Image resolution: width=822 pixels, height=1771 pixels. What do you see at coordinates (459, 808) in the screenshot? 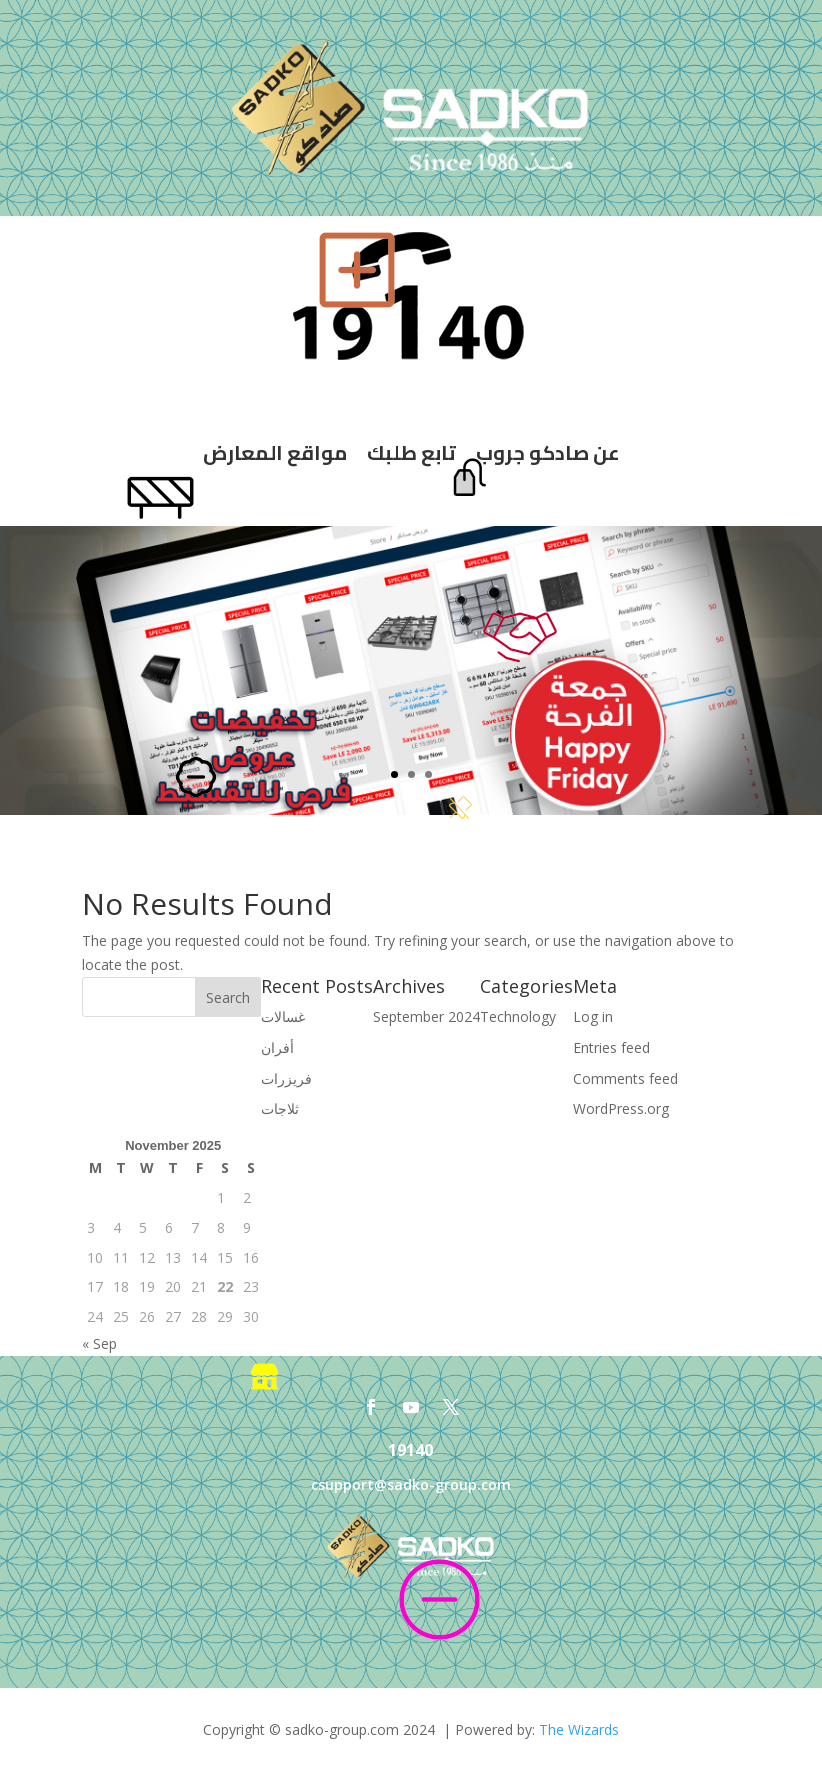
I see `unpin an item from its current location` at bounding box center [459, 808].